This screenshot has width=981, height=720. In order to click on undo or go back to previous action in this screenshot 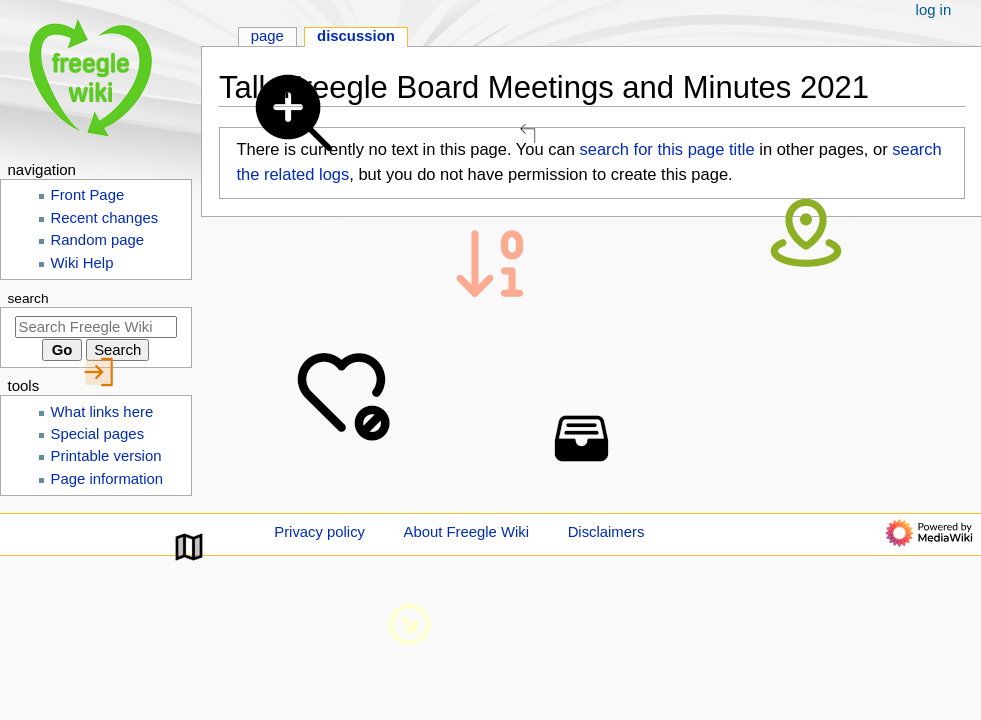, I will do `click(528, 133)`.